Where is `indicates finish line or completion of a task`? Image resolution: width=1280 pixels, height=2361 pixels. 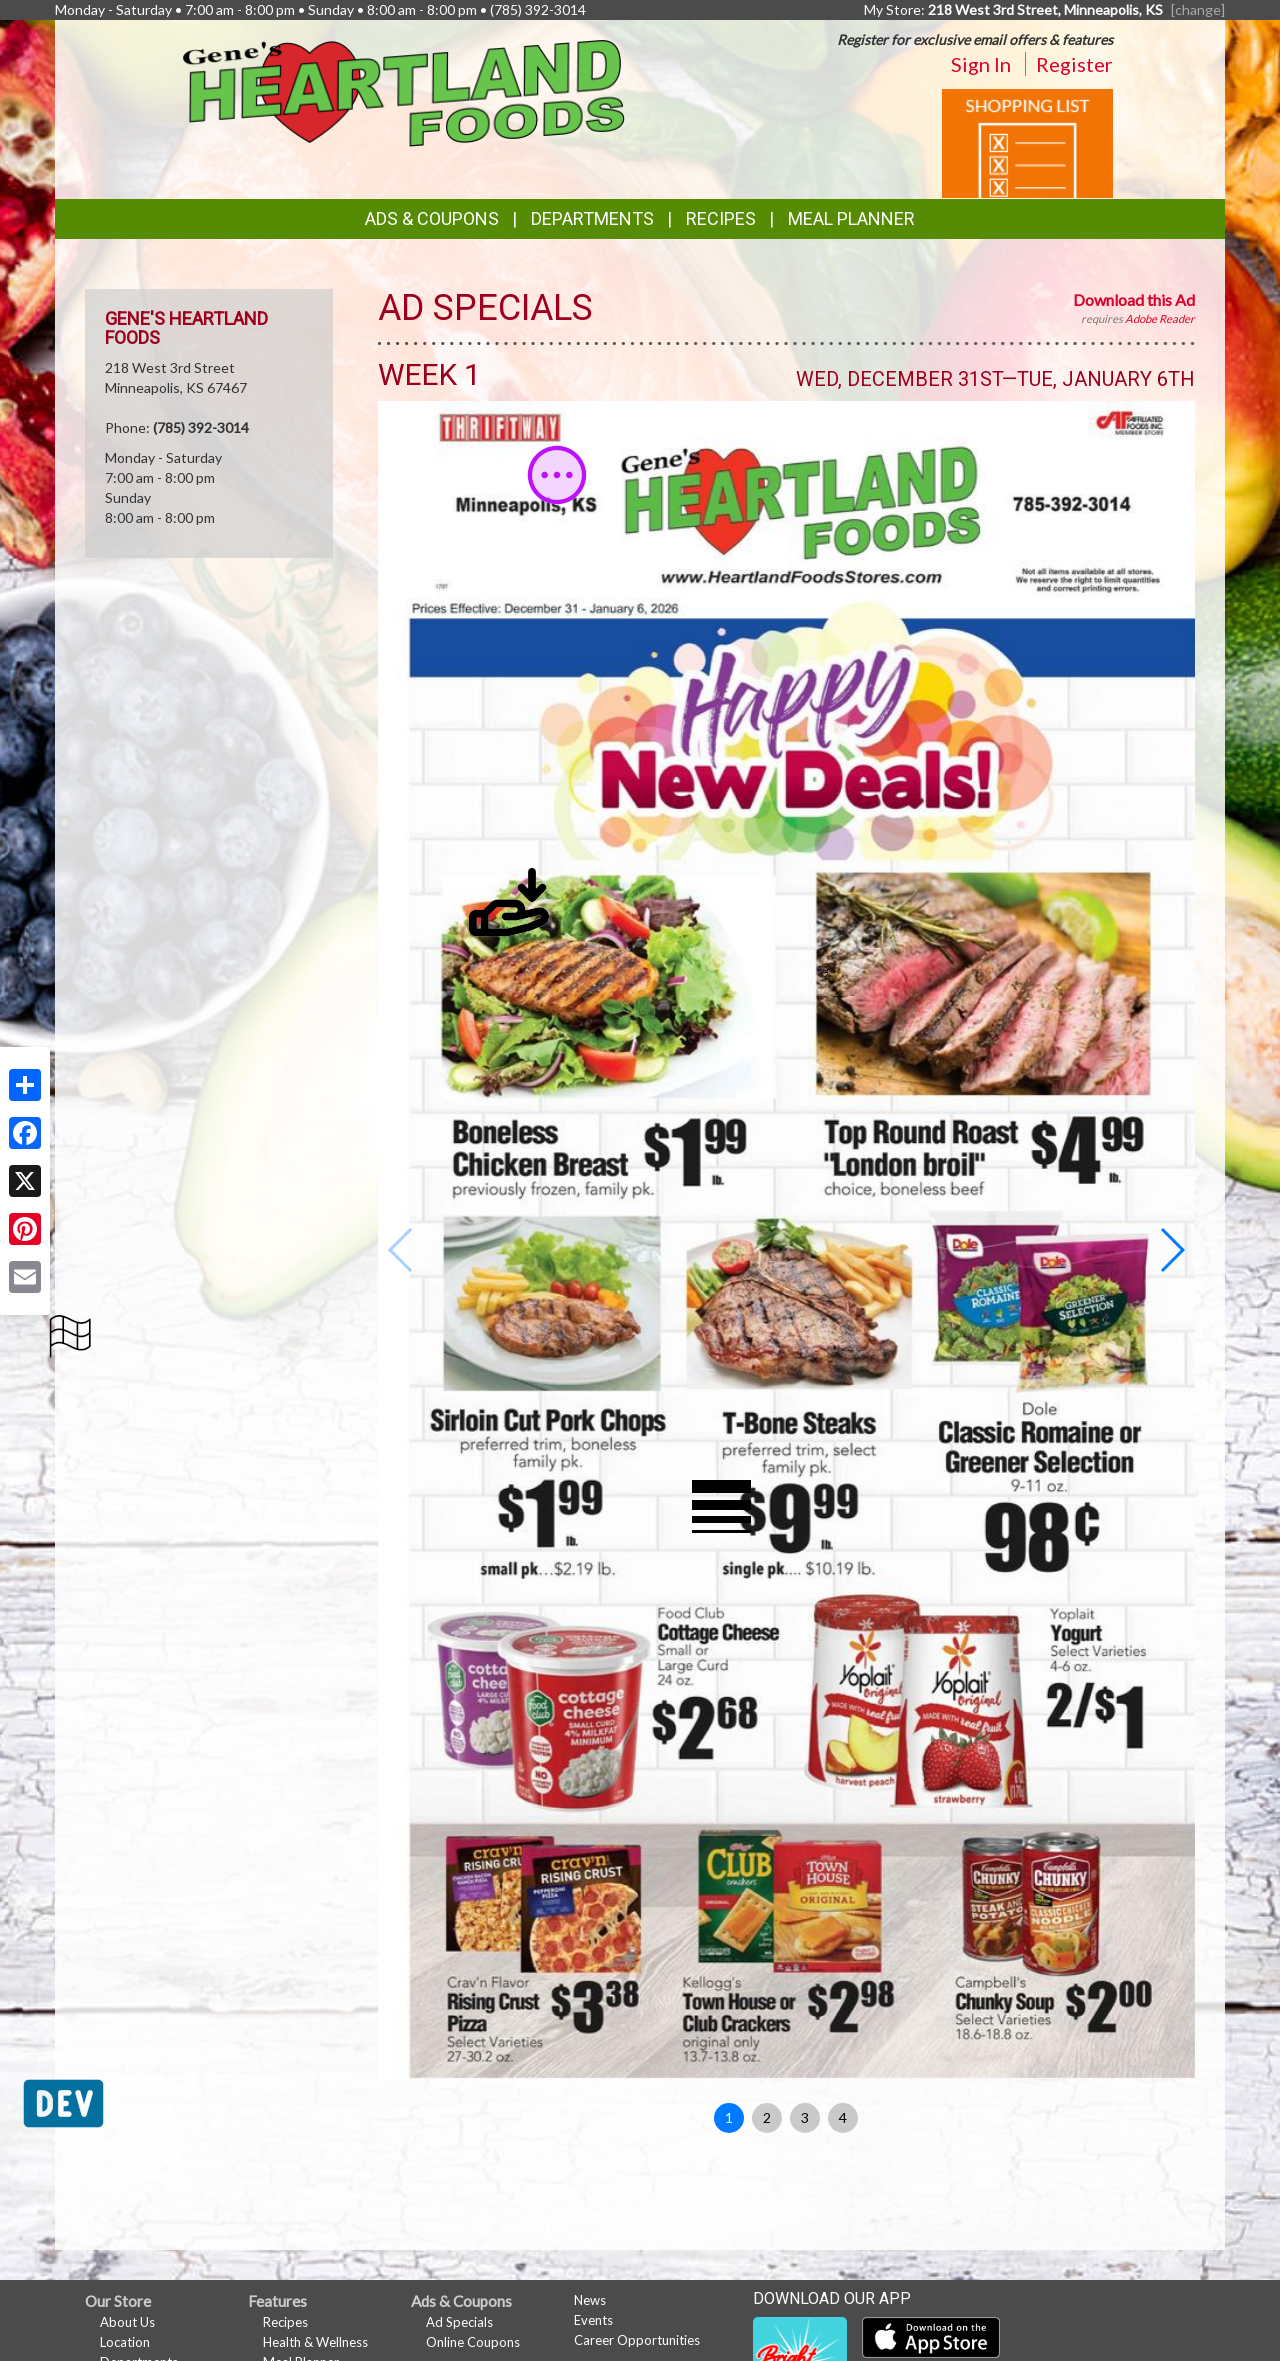
indicates finish line or completion of a task is located at coordinates (68, 1335).